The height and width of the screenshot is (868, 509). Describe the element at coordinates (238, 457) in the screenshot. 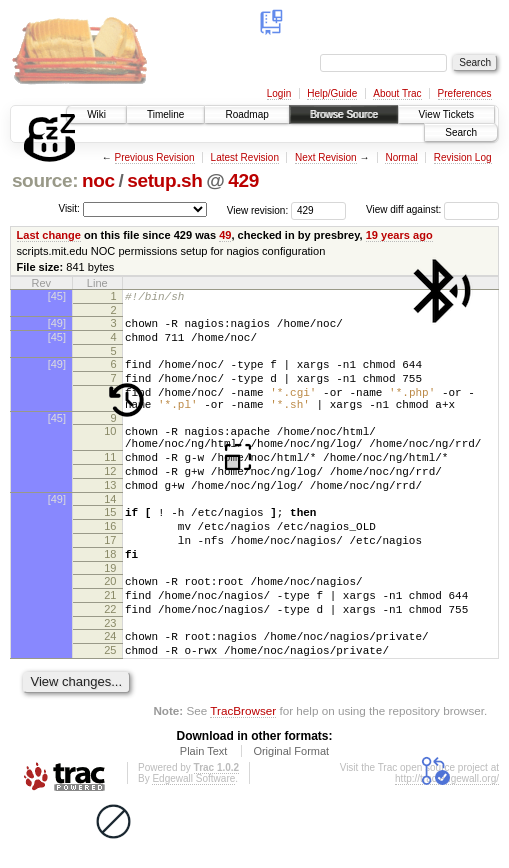

I see `resize an element or window` at that location.